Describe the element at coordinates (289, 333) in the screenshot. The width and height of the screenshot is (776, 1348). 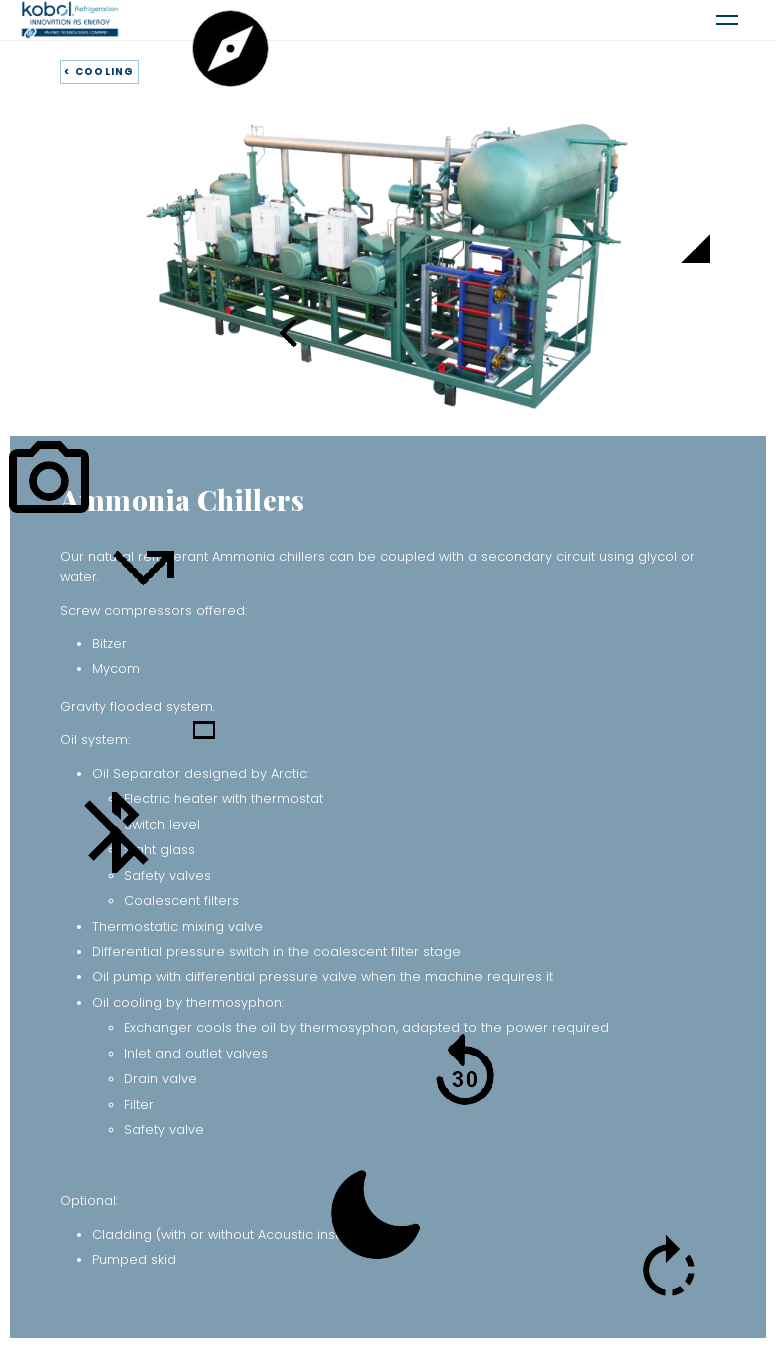
I see `go back to the previous screen` at that location.